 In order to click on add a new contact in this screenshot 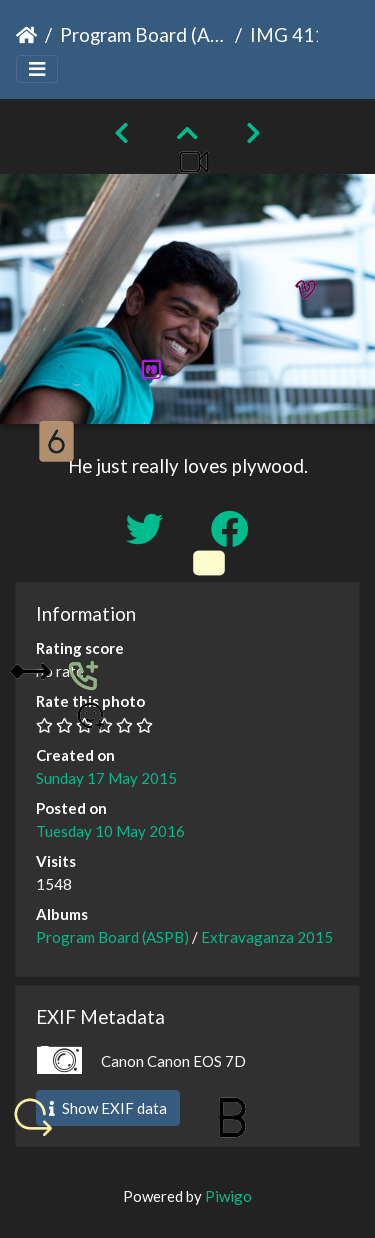, I will do `click(83, 675)`.